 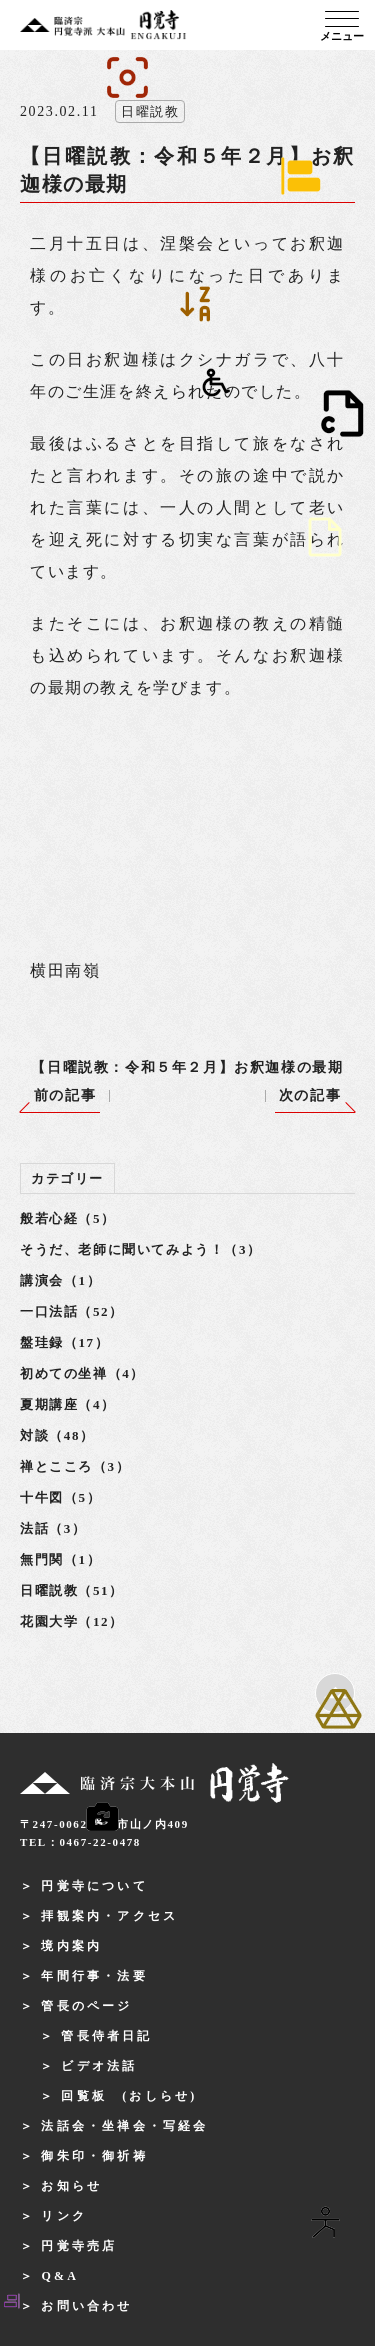 What do you see at coordinates (12, 2301) in the screenshot?
I see `align text or content to the right` at bounding box center [12, 2301].